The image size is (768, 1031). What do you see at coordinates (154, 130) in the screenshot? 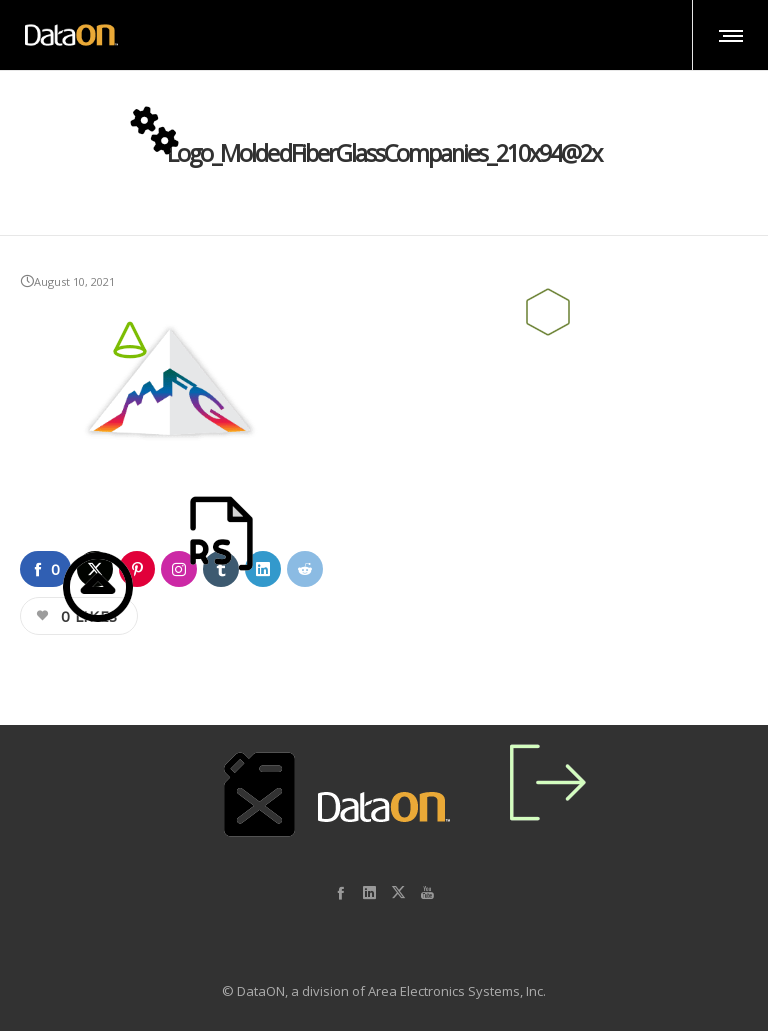
I see `access settings or preferences` at bounding box center [154, 130].